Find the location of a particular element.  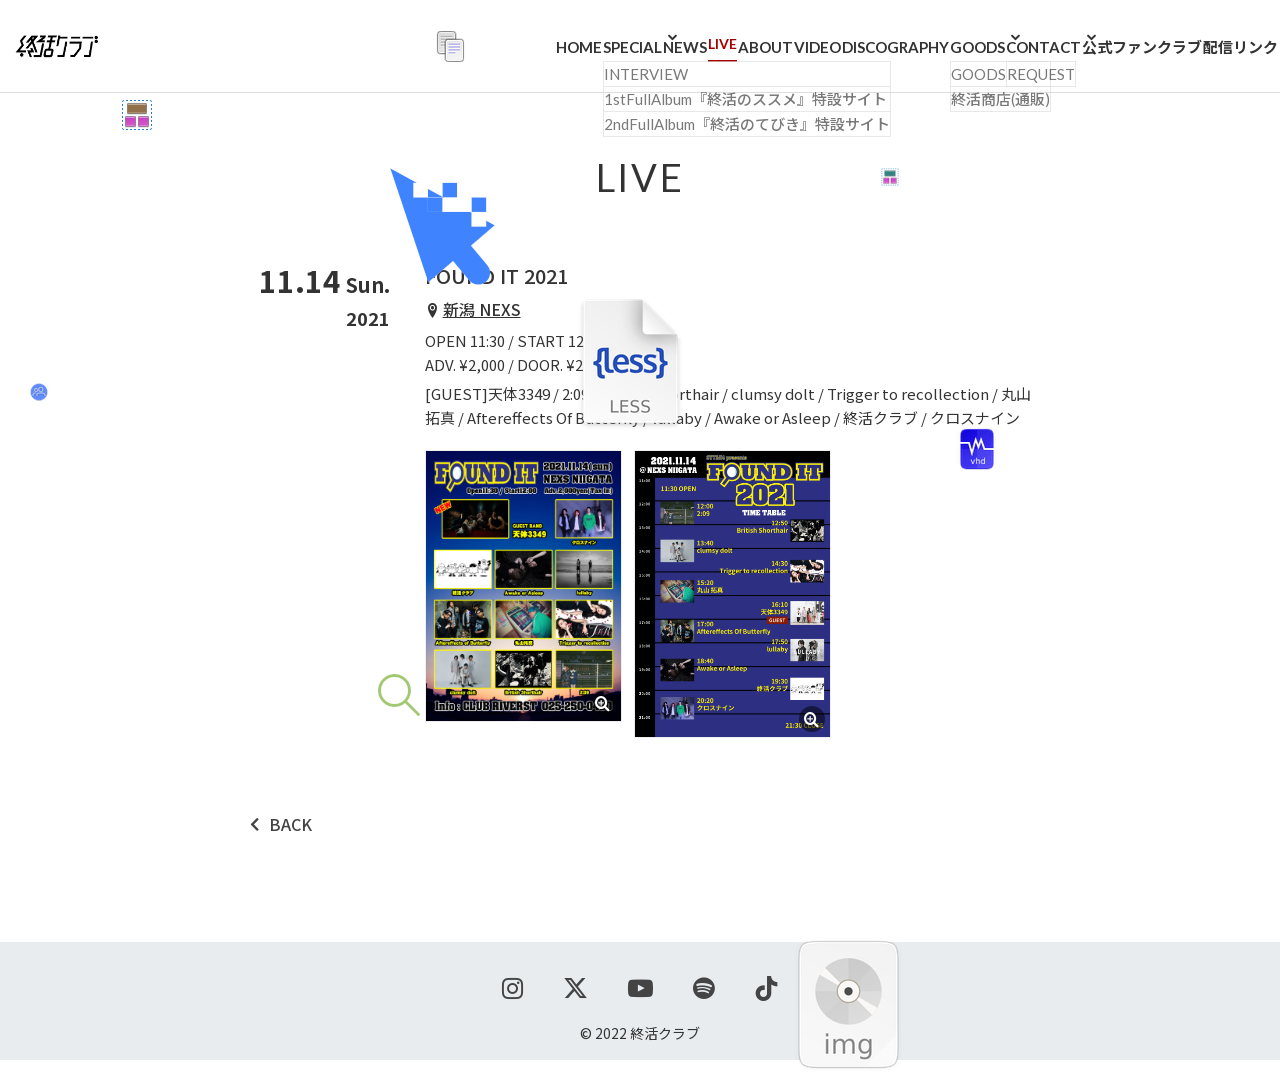

select all items in the current view is located at coordinates (137, 115).